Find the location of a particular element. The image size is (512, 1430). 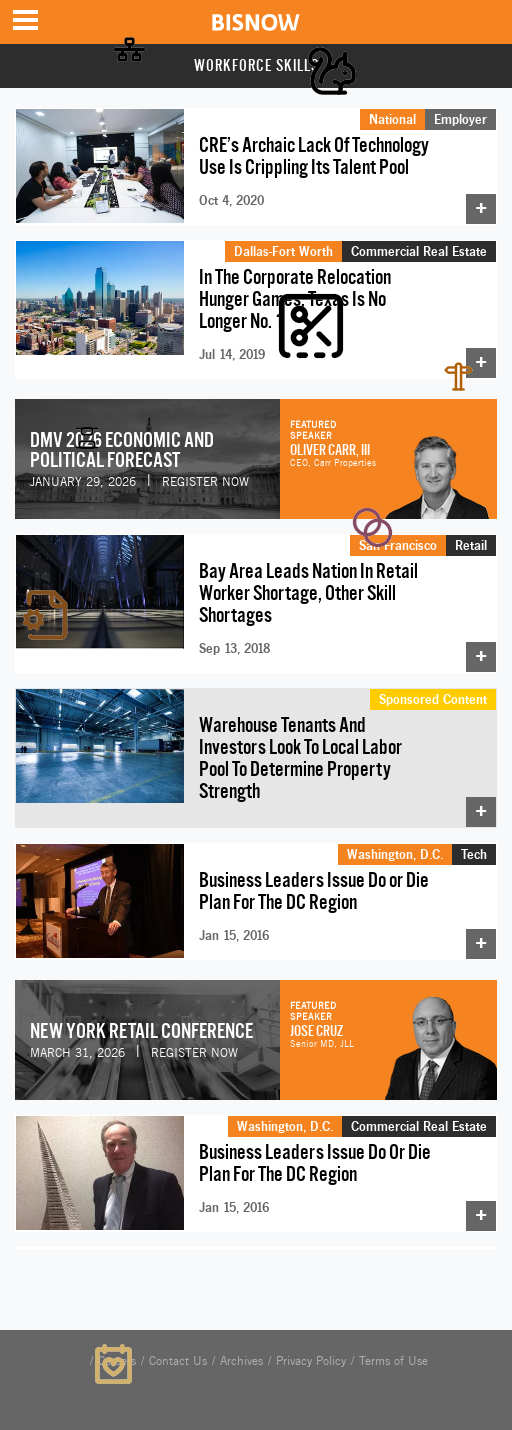

view network connections is located at coordinates (129, 49).